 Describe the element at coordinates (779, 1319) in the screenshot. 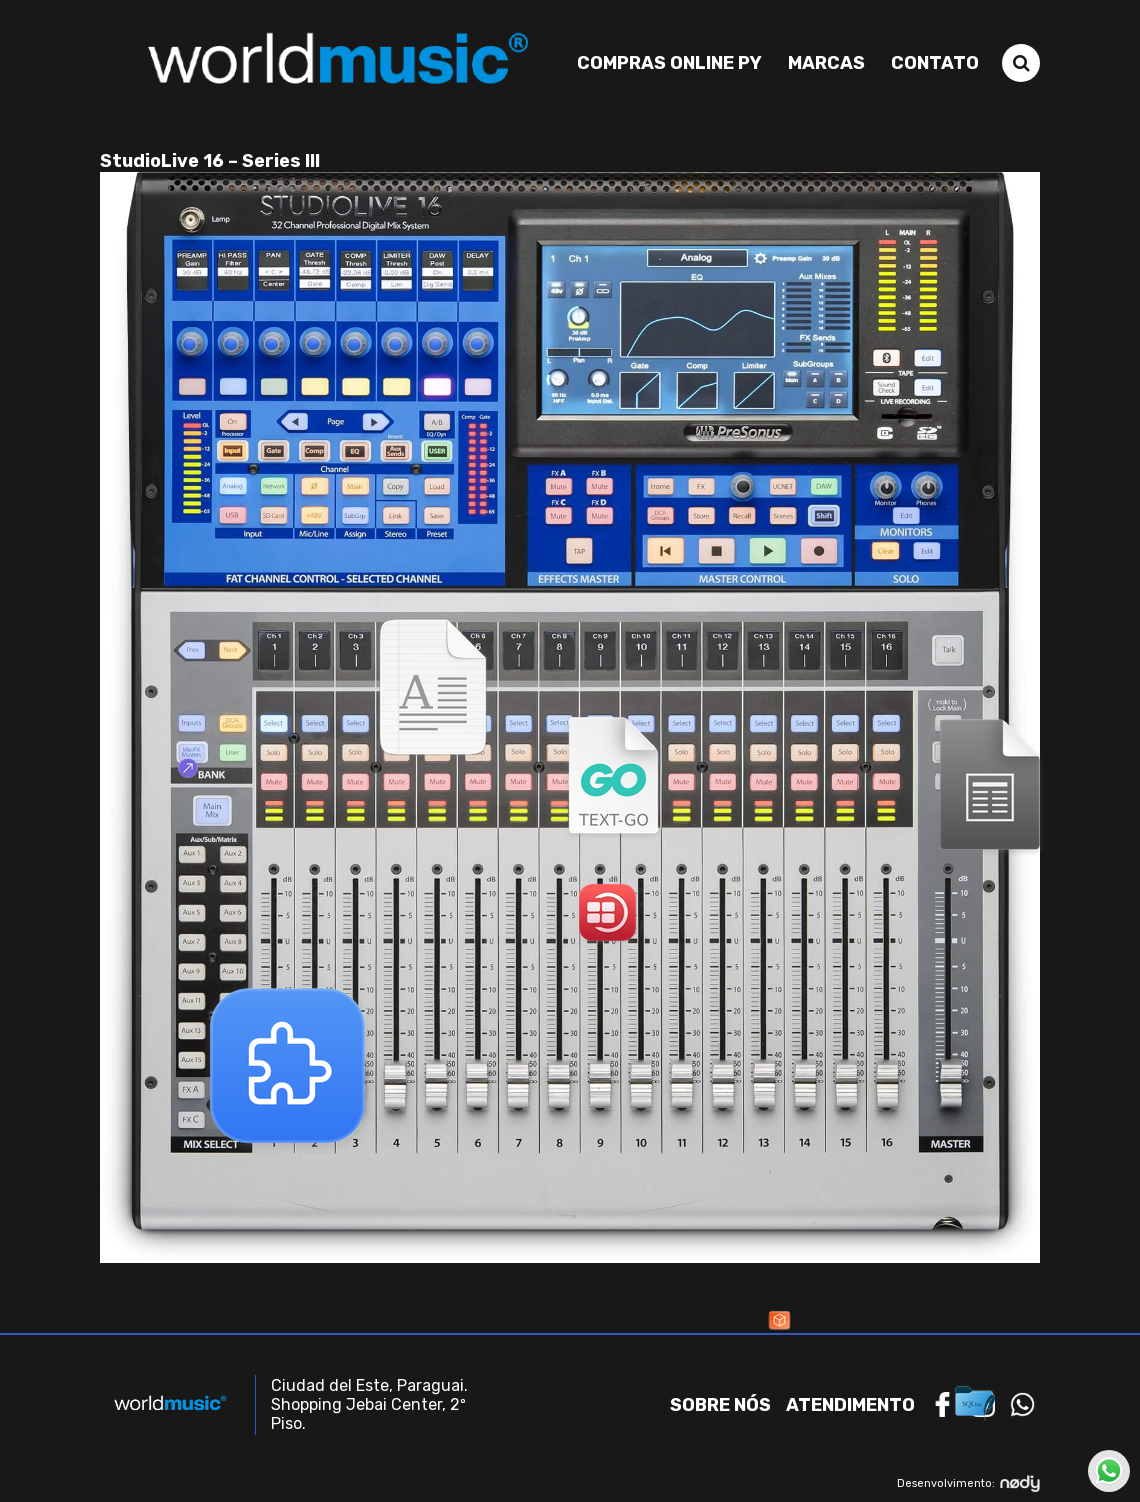

I see `open a Blender 3D project file` at that location.